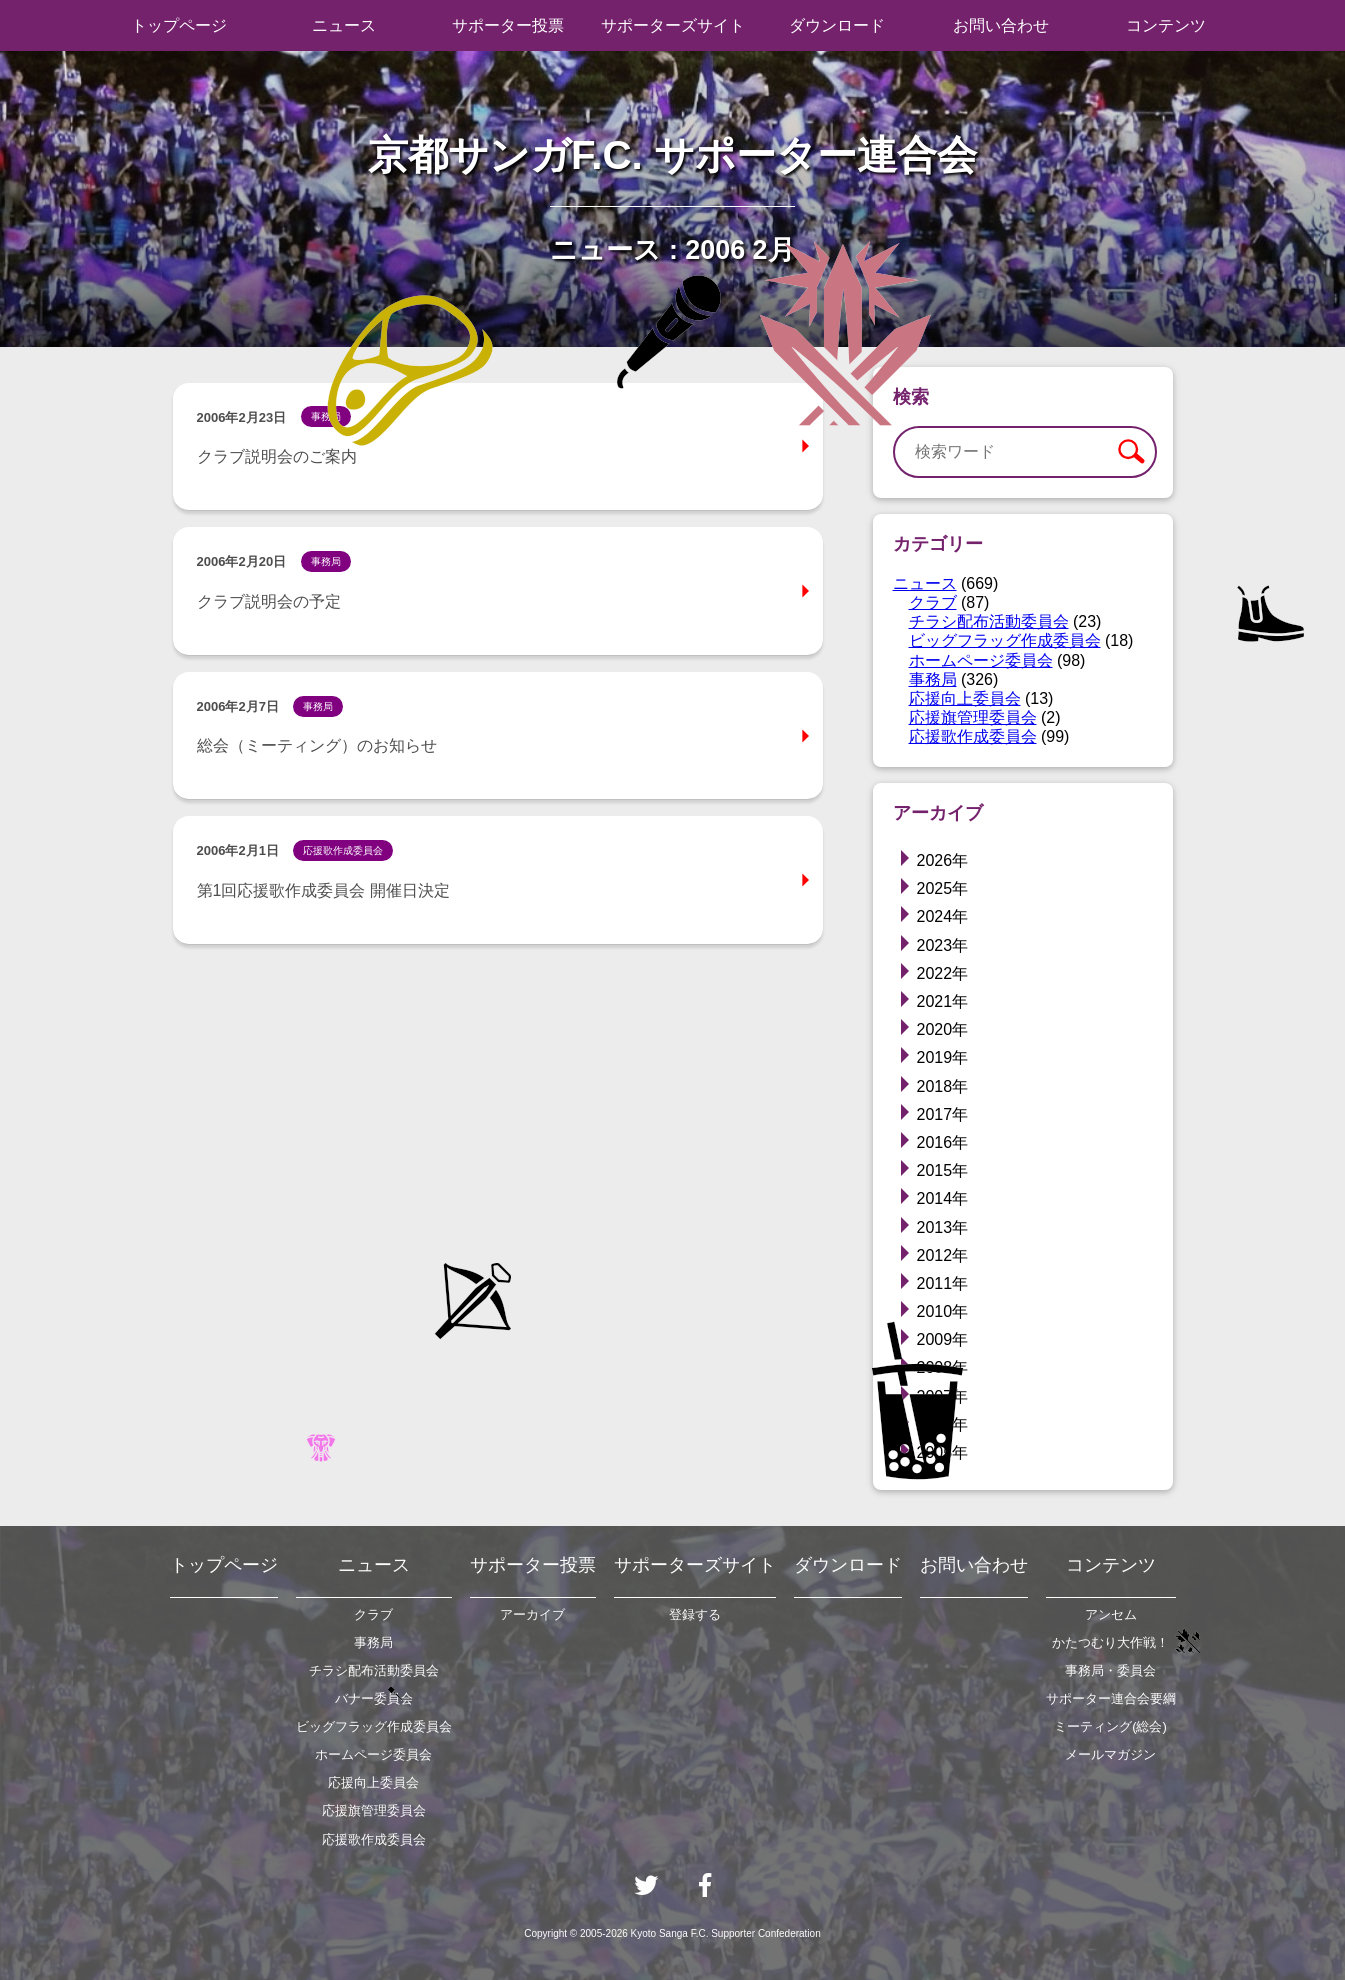 This screenshot has width=1345, height=1980. Describe the element at coordinates (1270, 610) in the screenshot. I see `browse footwear or boot options` at that location.